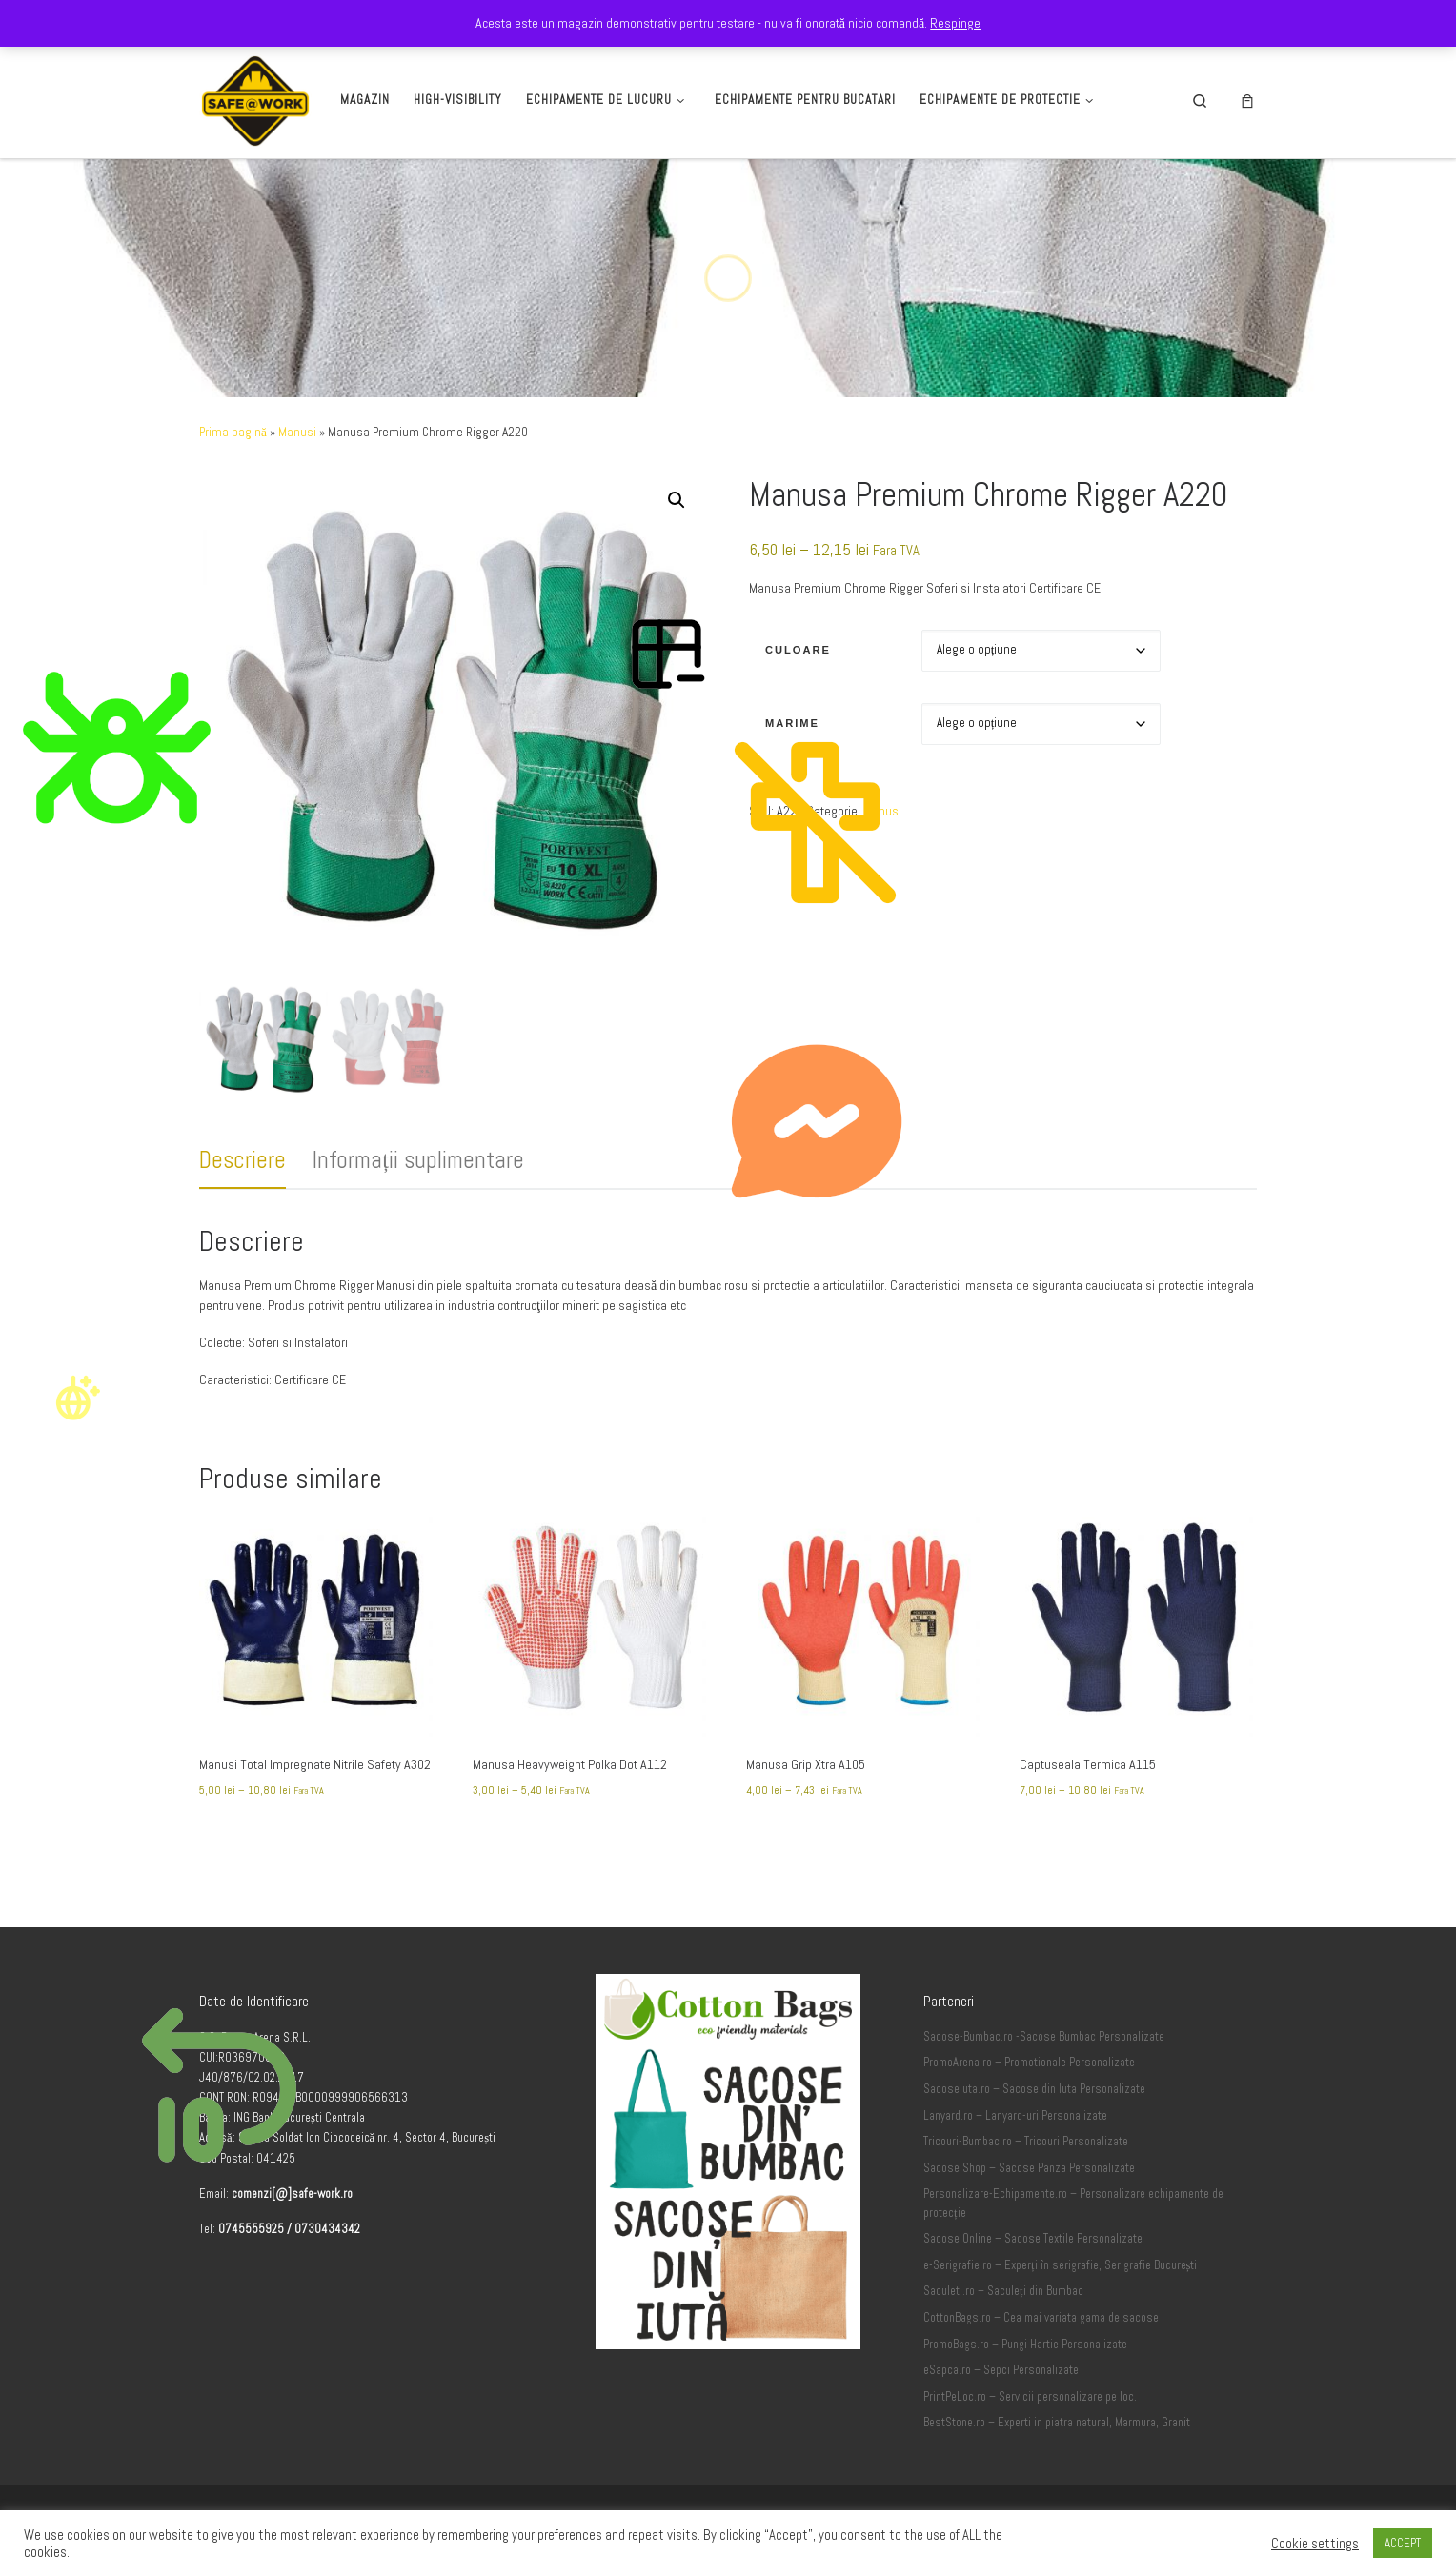  What do you see at coordinates (76, 1399) in the screenshot?
I see `access party or celebration mode` at bounding box center [76, 1399].